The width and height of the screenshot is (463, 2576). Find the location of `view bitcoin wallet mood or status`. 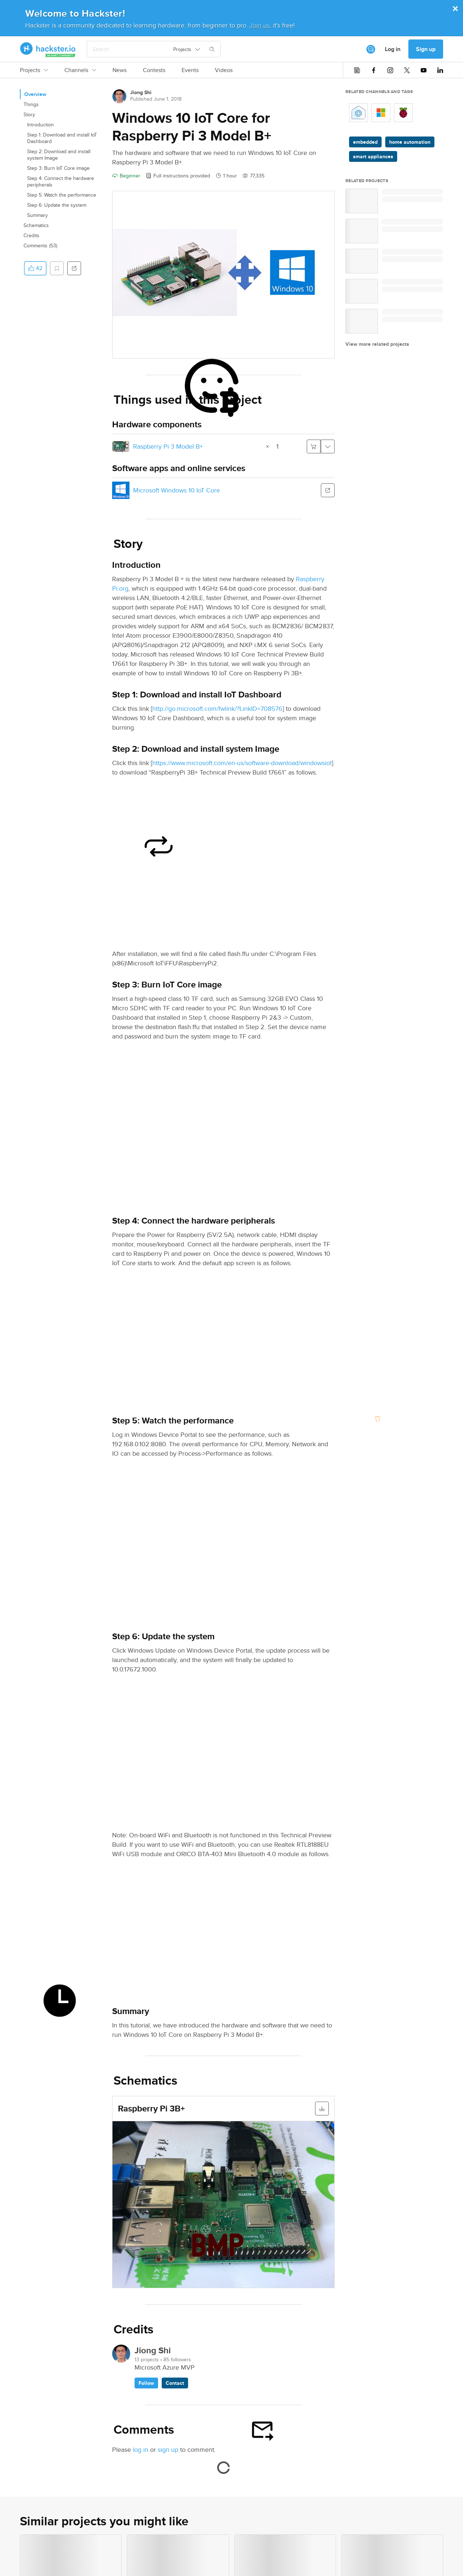

view bitcoin wallet mood or status is located at coordinates (212, 386).